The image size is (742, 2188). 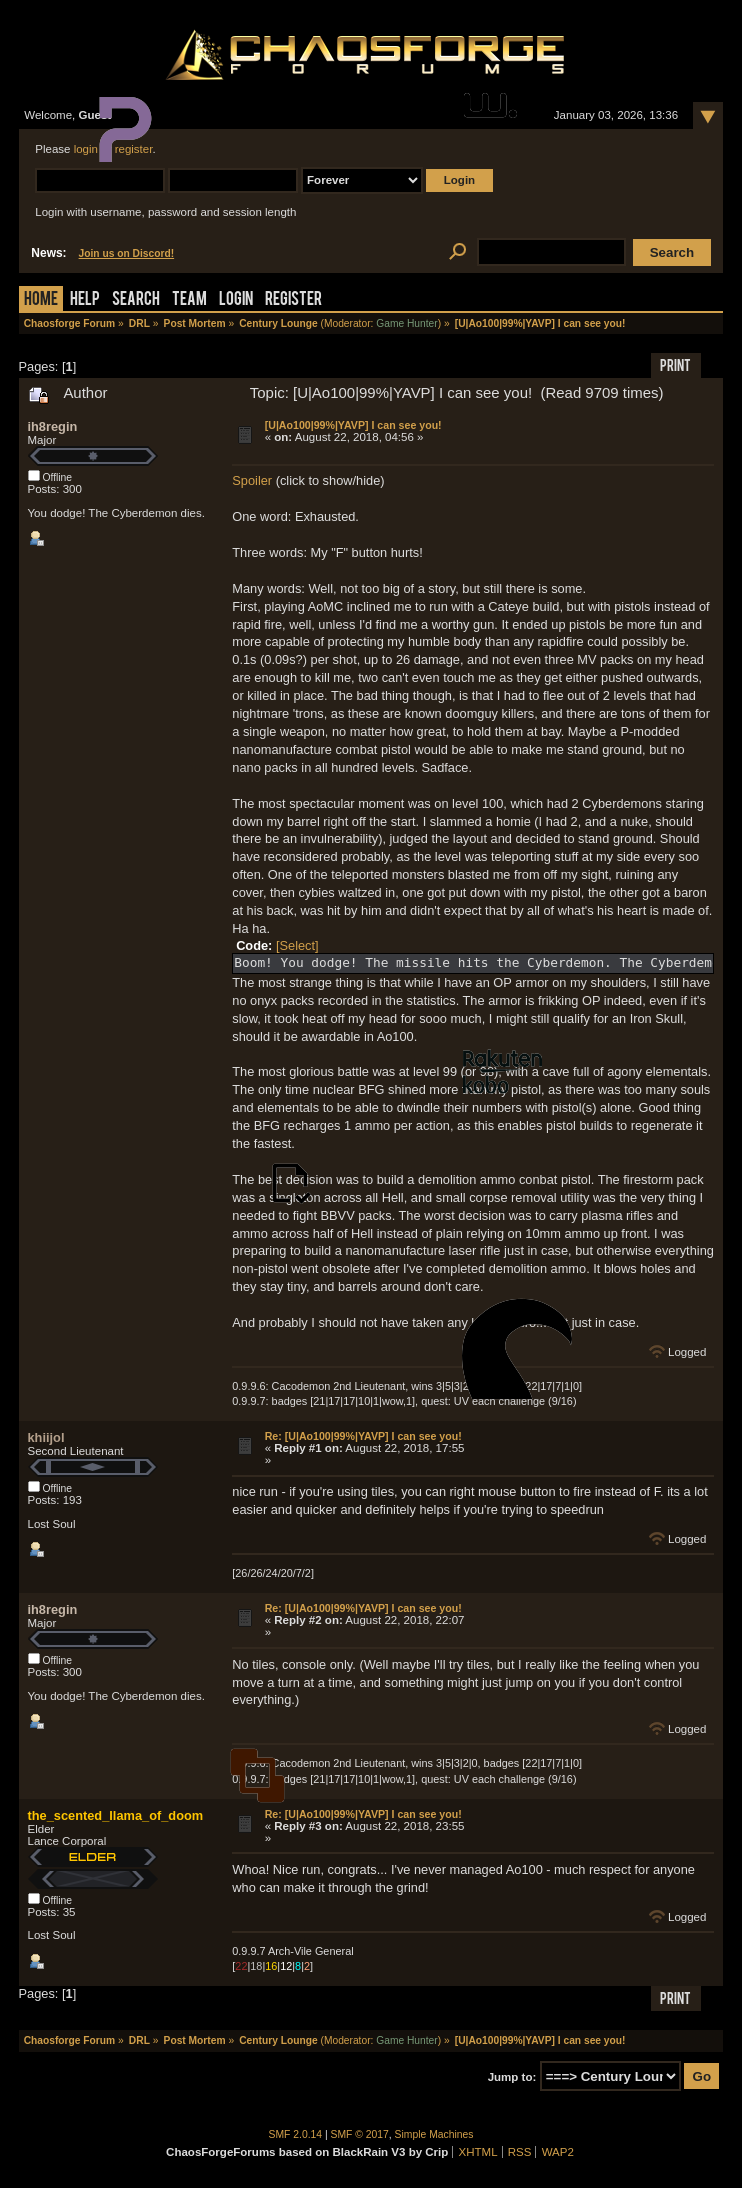 What do you see at coordinates (490, 105) in the screenshot?
I see `wagmi cryptocurrency/web3 library logo` at bounding box center [490, 105].